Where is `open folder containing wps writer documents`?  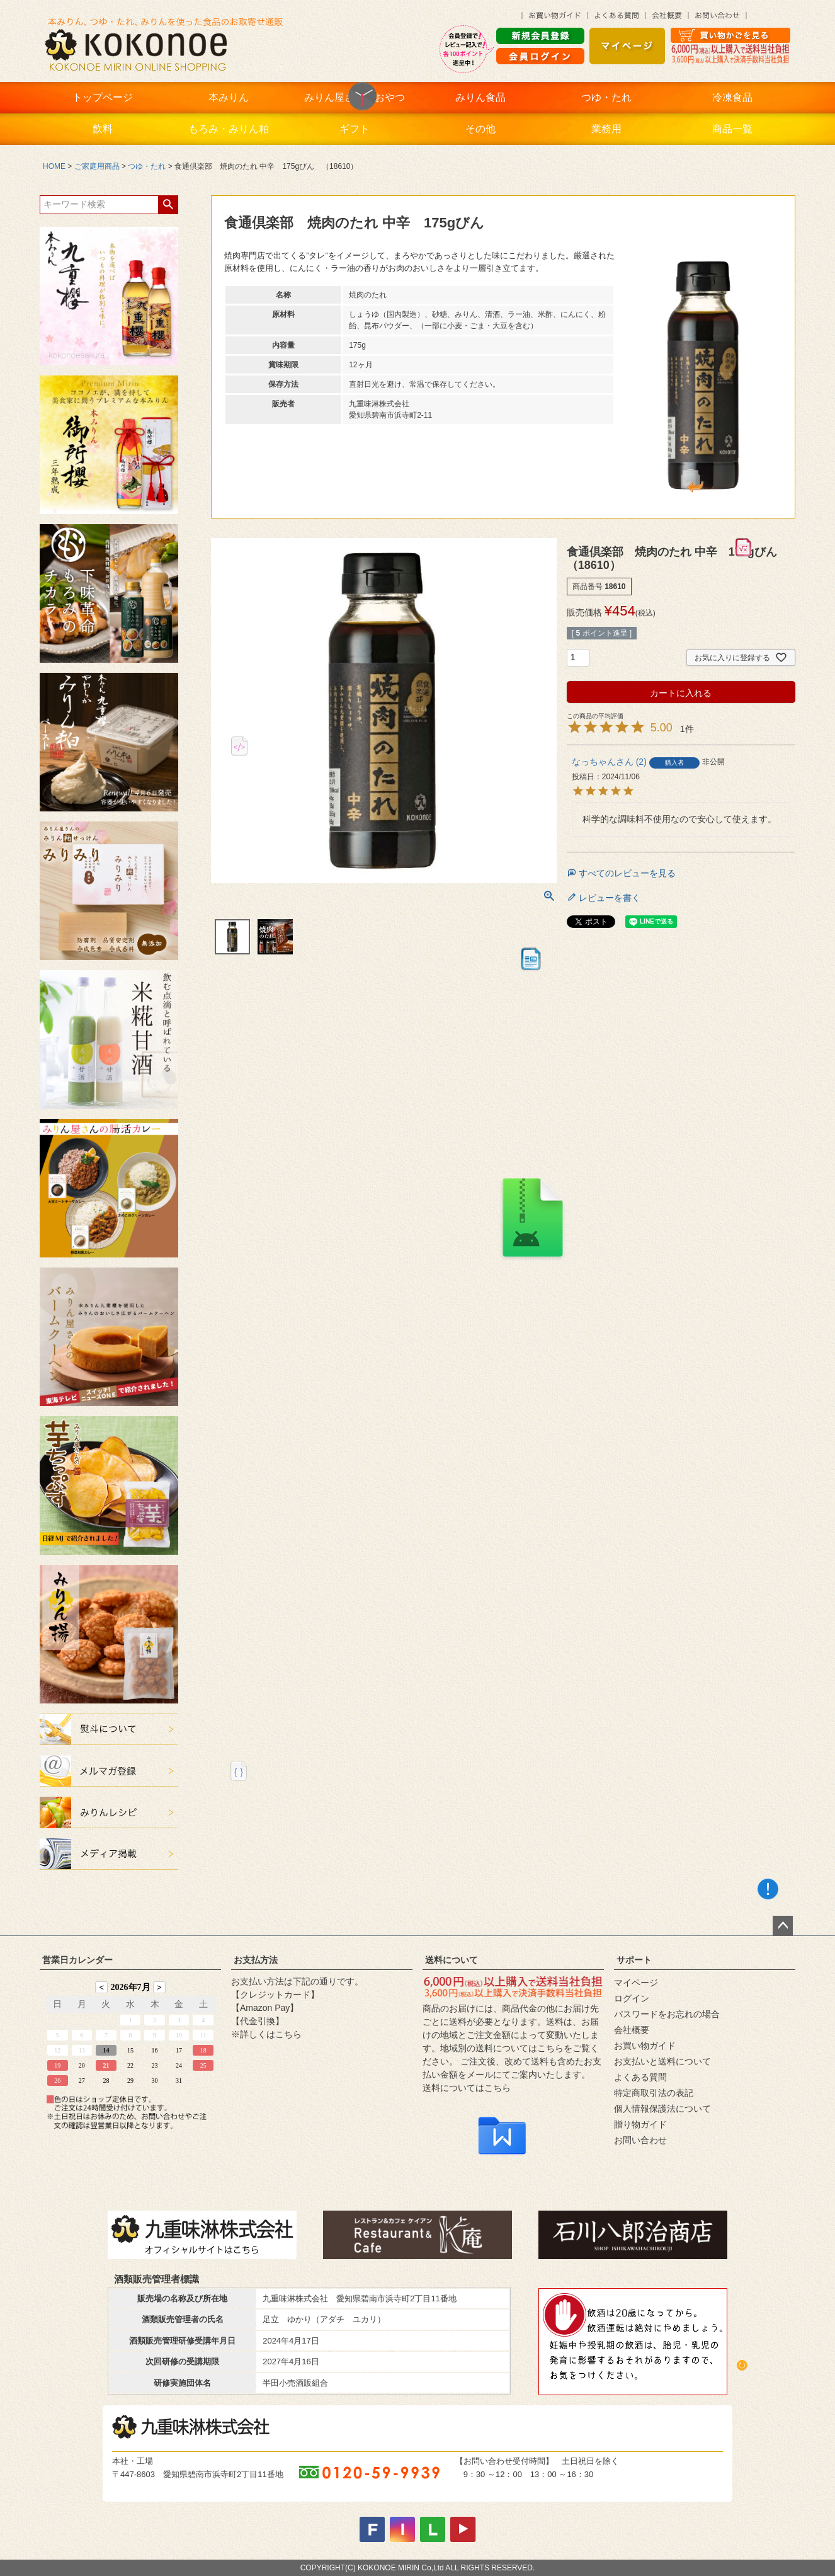 open folder containing wps writer documents is located at coordinates (502, 2137).